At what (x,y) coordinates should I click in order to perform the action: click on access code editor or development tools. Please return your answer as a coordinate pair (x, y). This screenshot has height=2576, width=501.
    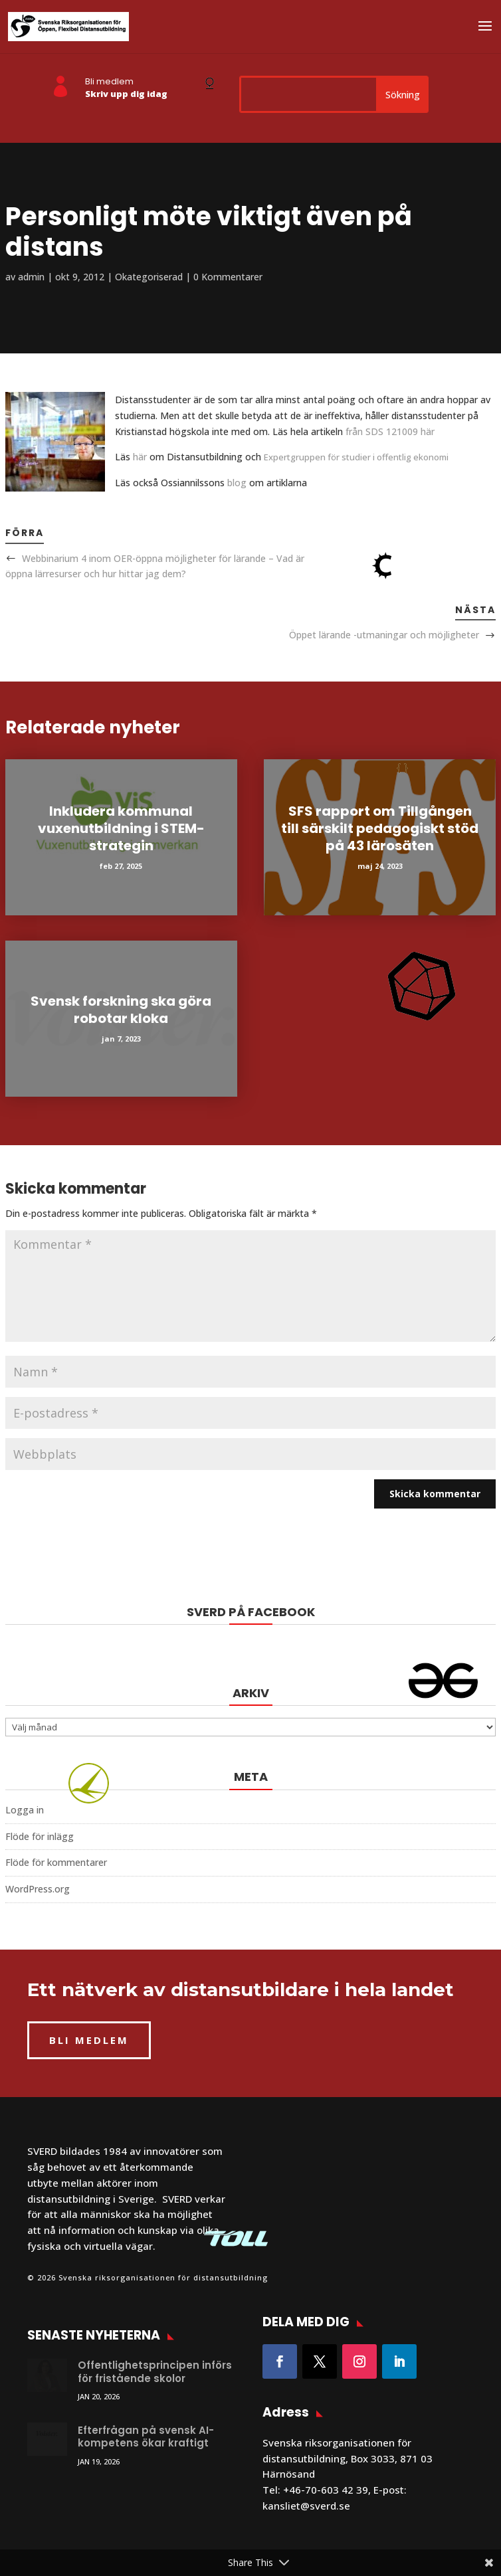
    Looking at the image, I should click on (402, 768).